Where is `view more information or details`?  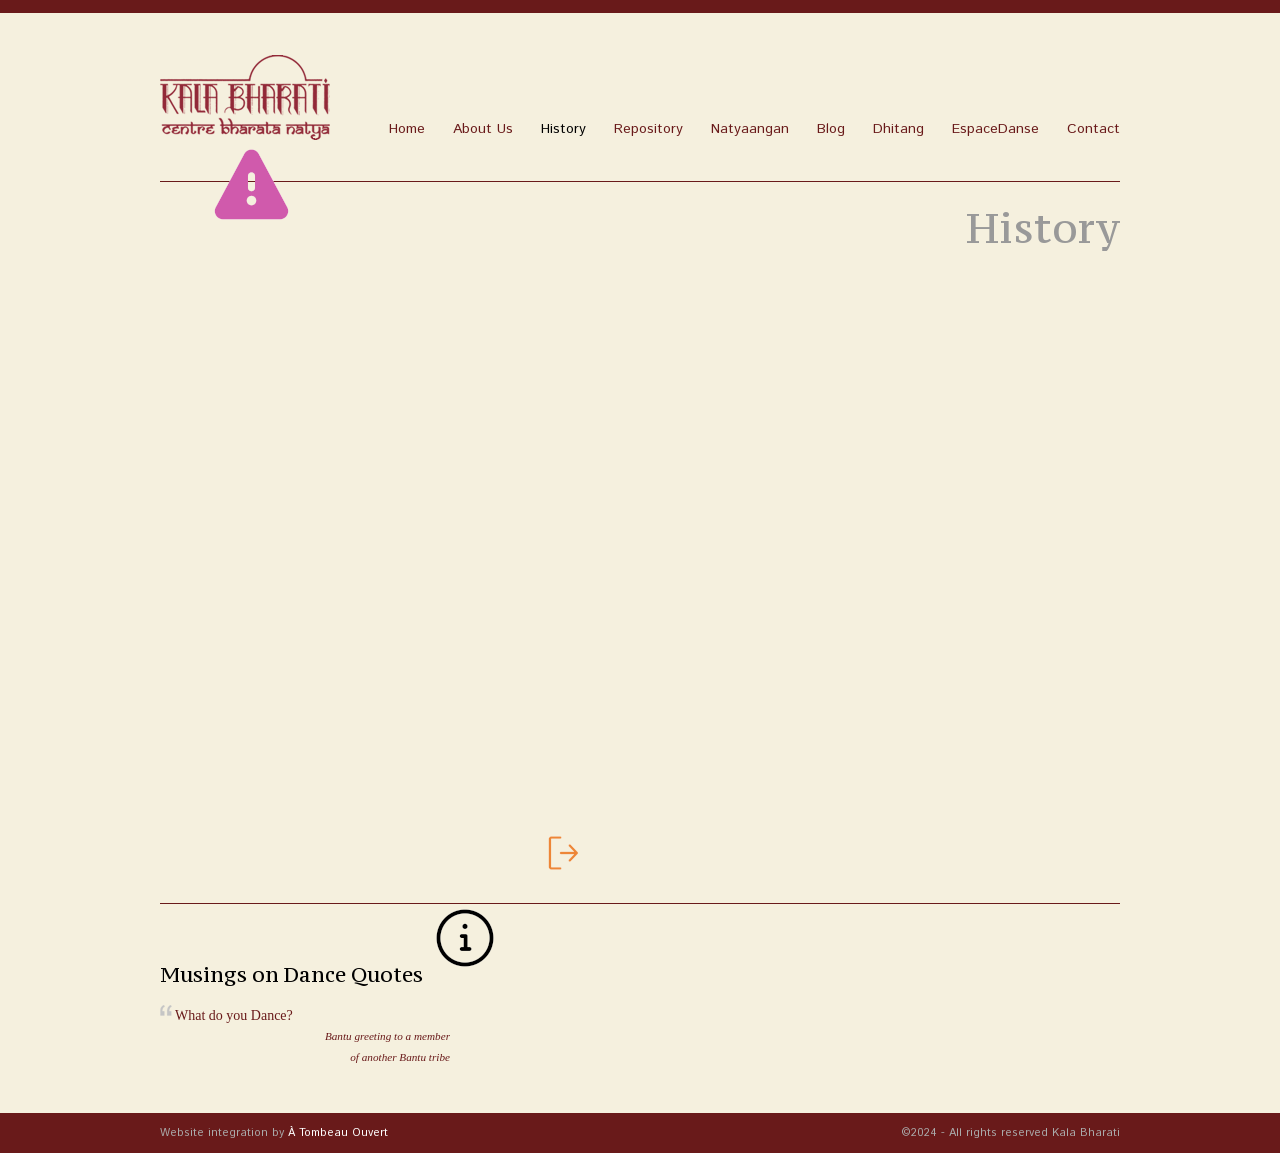
view more information or details is located at coordinates (465, 938).